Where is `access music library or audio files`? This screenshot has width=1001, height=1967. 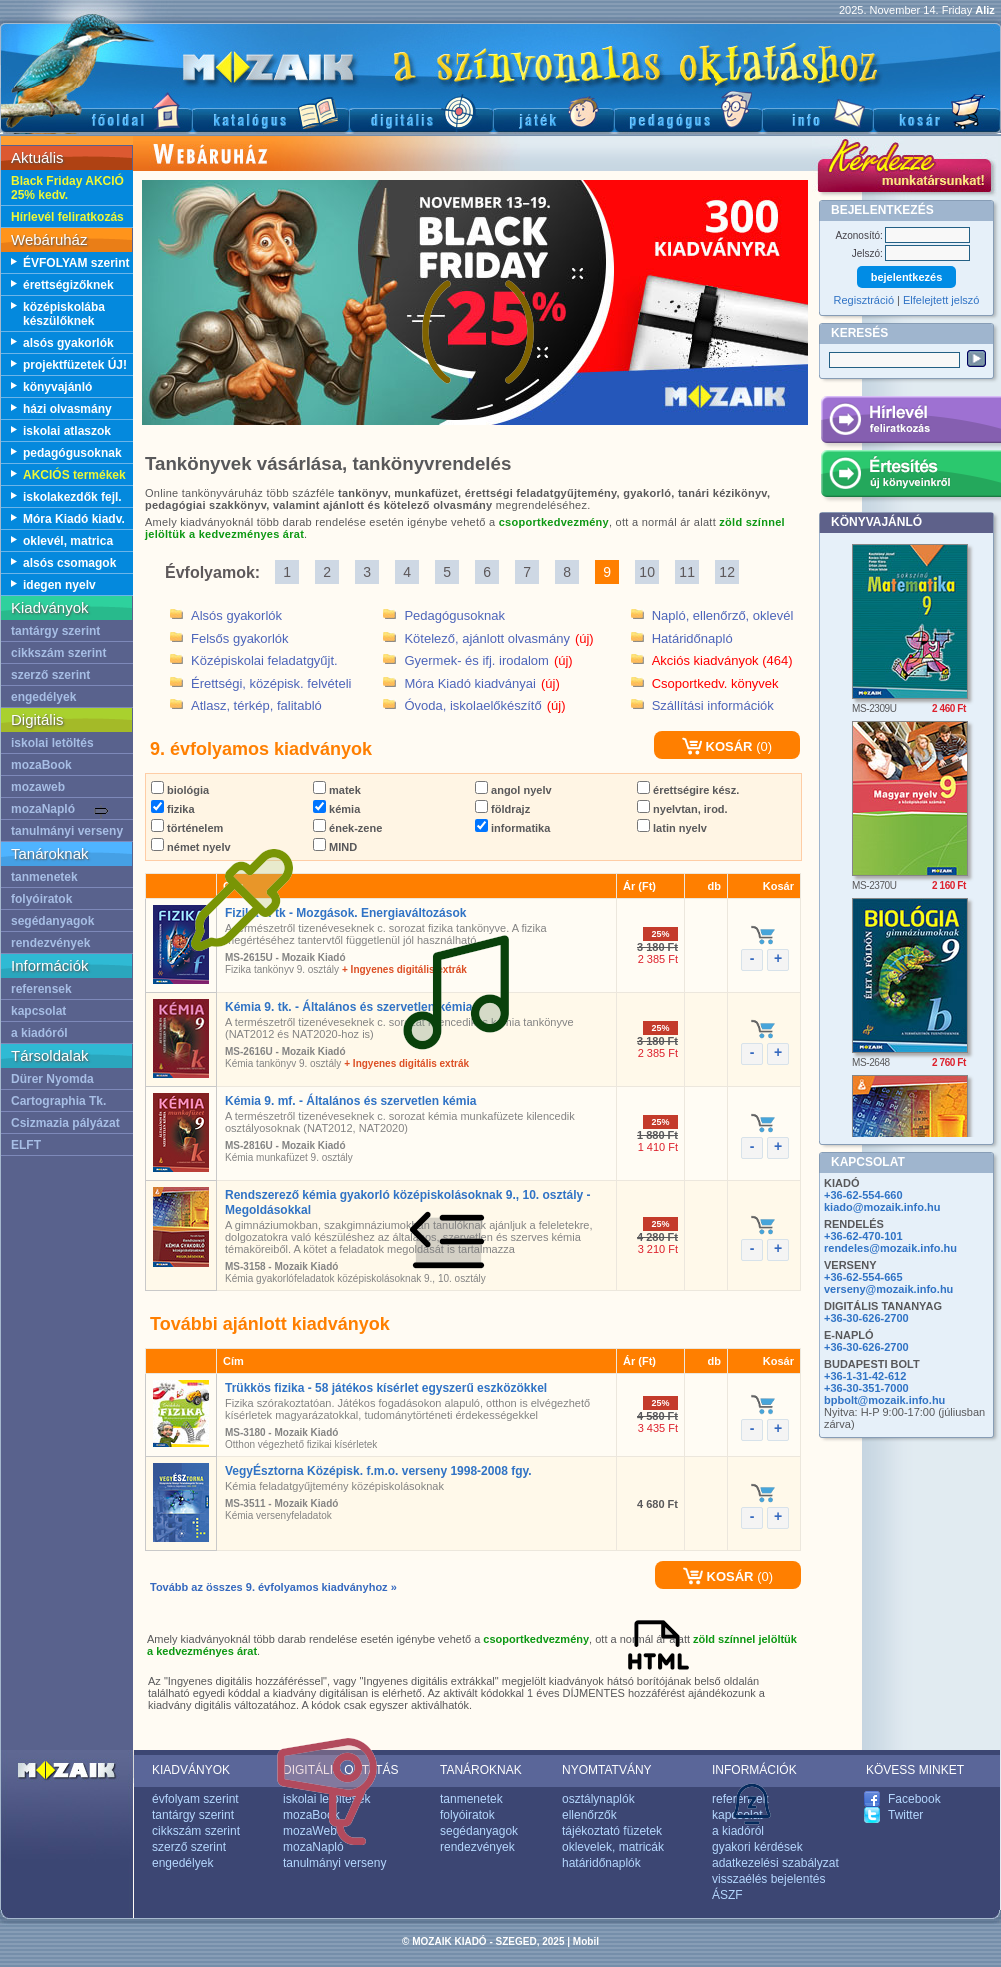
access music library or audio files is located at coordinates (462, 994).